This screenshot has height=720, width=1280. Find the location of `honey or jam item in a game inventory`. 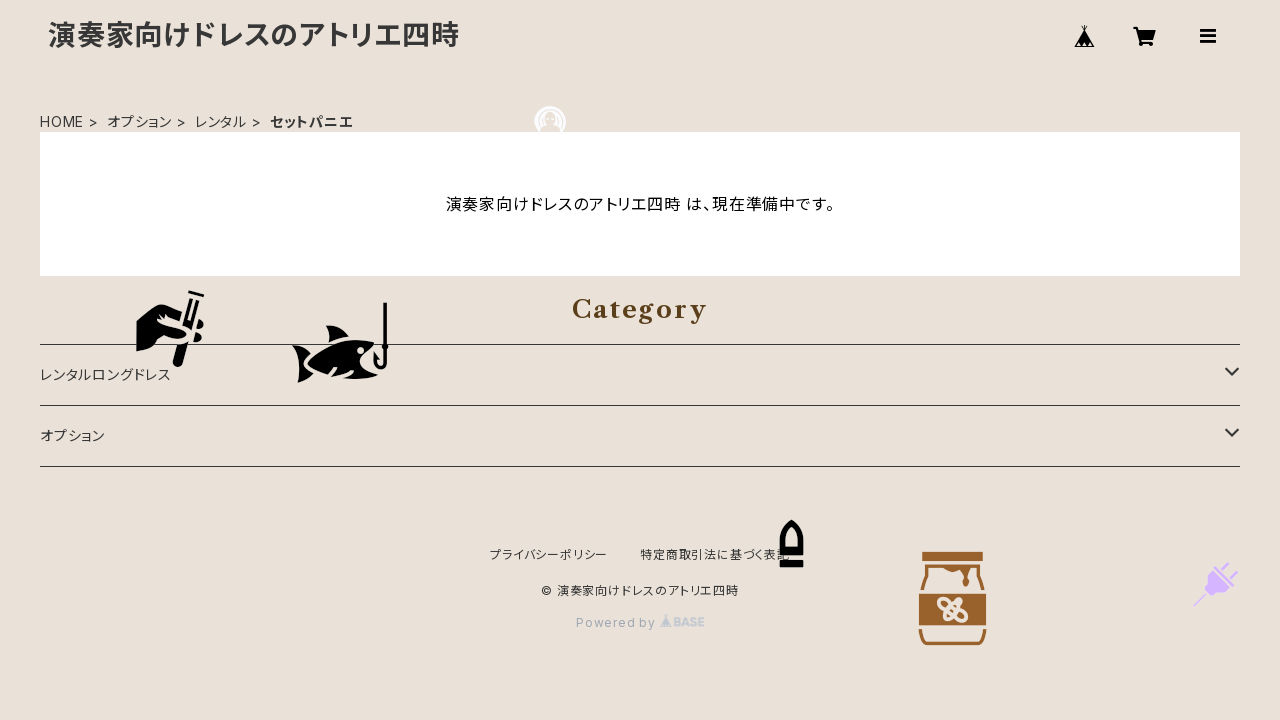

honey or jam item in a game inventory is located at coordinates (952, 598).